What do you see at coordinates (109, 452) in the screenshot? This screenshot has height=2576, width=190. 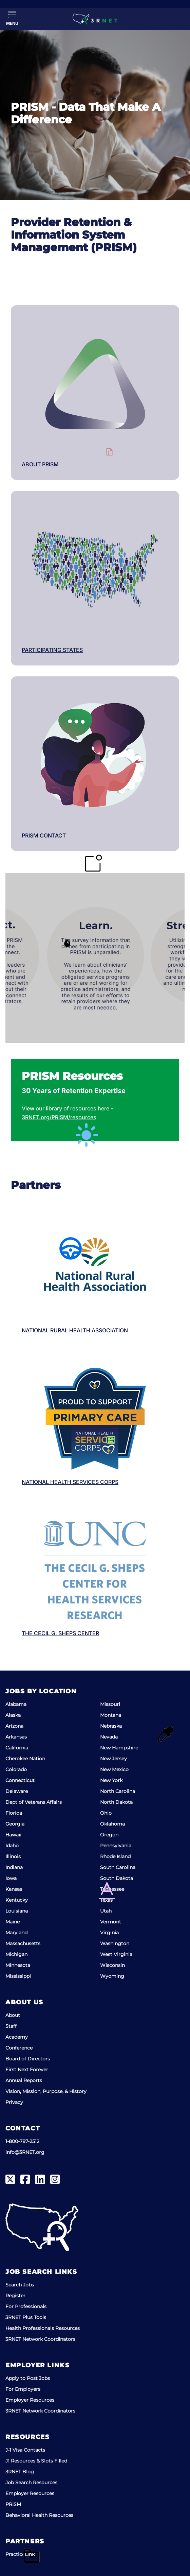 I see `access compressed or archived files` at bounding box center [109, 452].